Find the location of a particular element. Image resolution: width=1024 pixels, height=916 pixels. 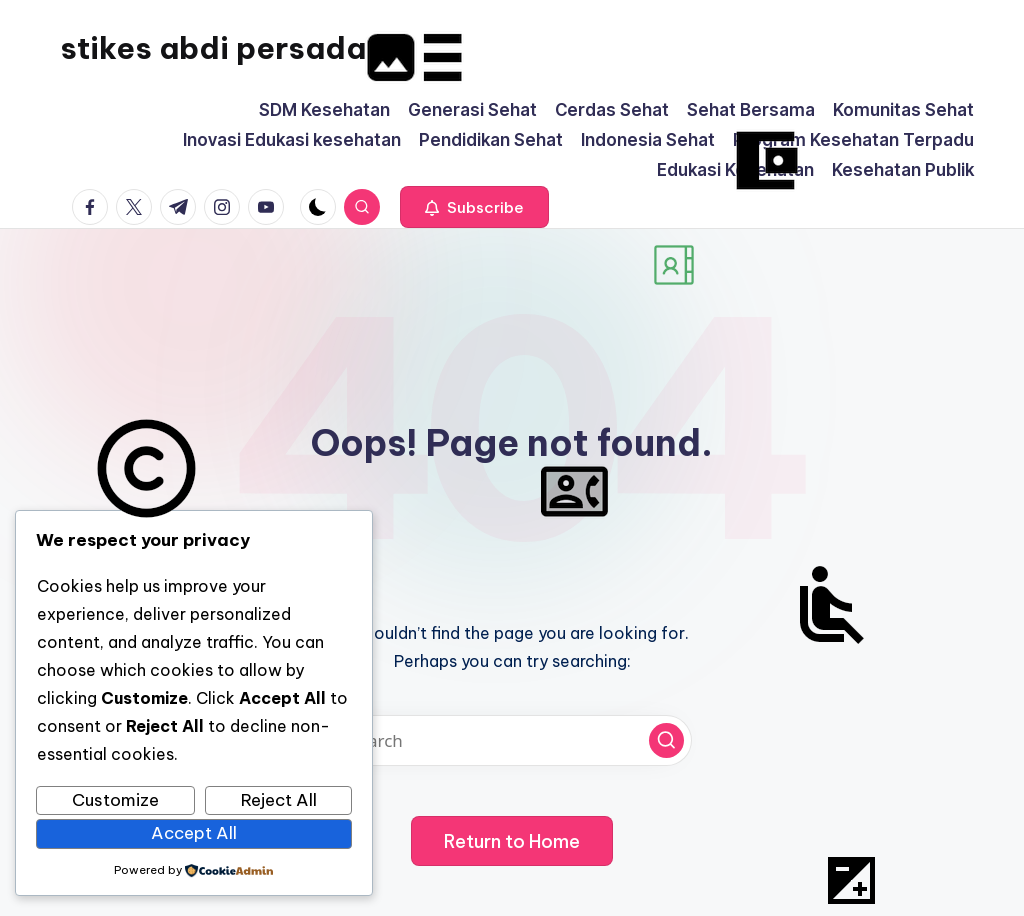

adjust image exposure settings is located at coordinates (851, 880).